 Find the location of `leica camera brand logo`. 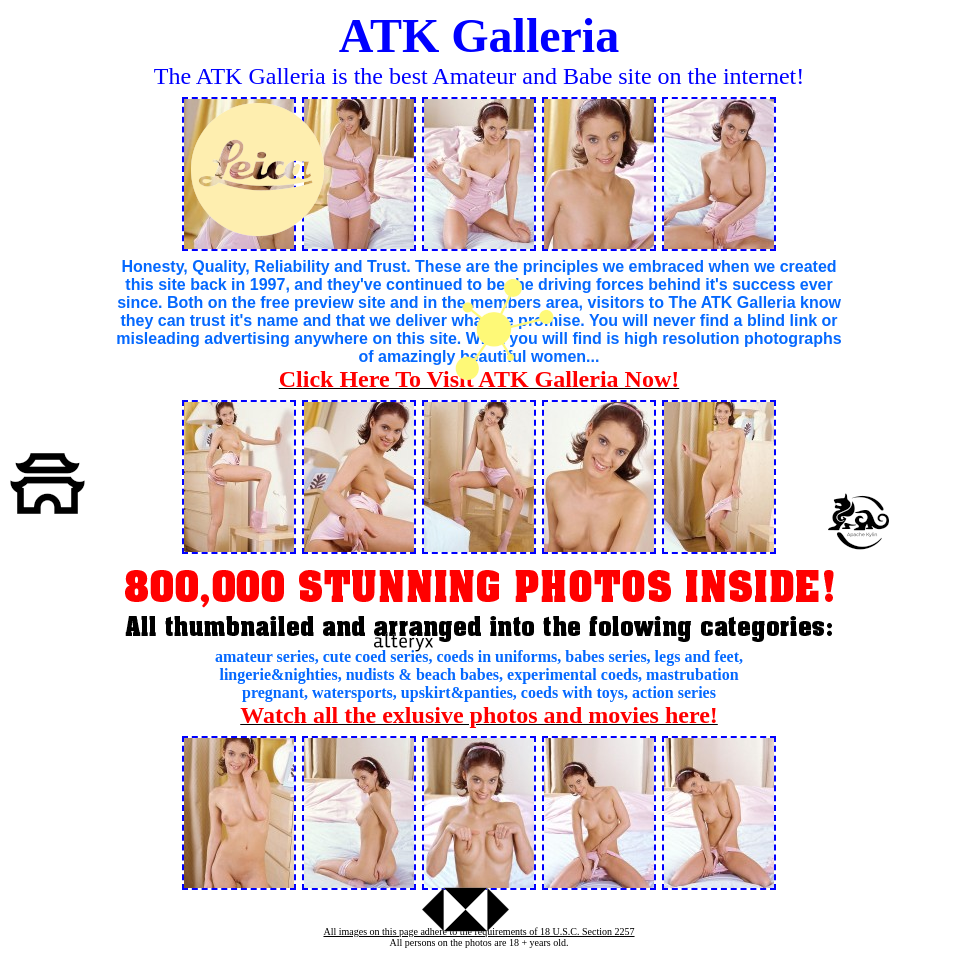

leica camera brand logo is located at coordinates (257, 169).